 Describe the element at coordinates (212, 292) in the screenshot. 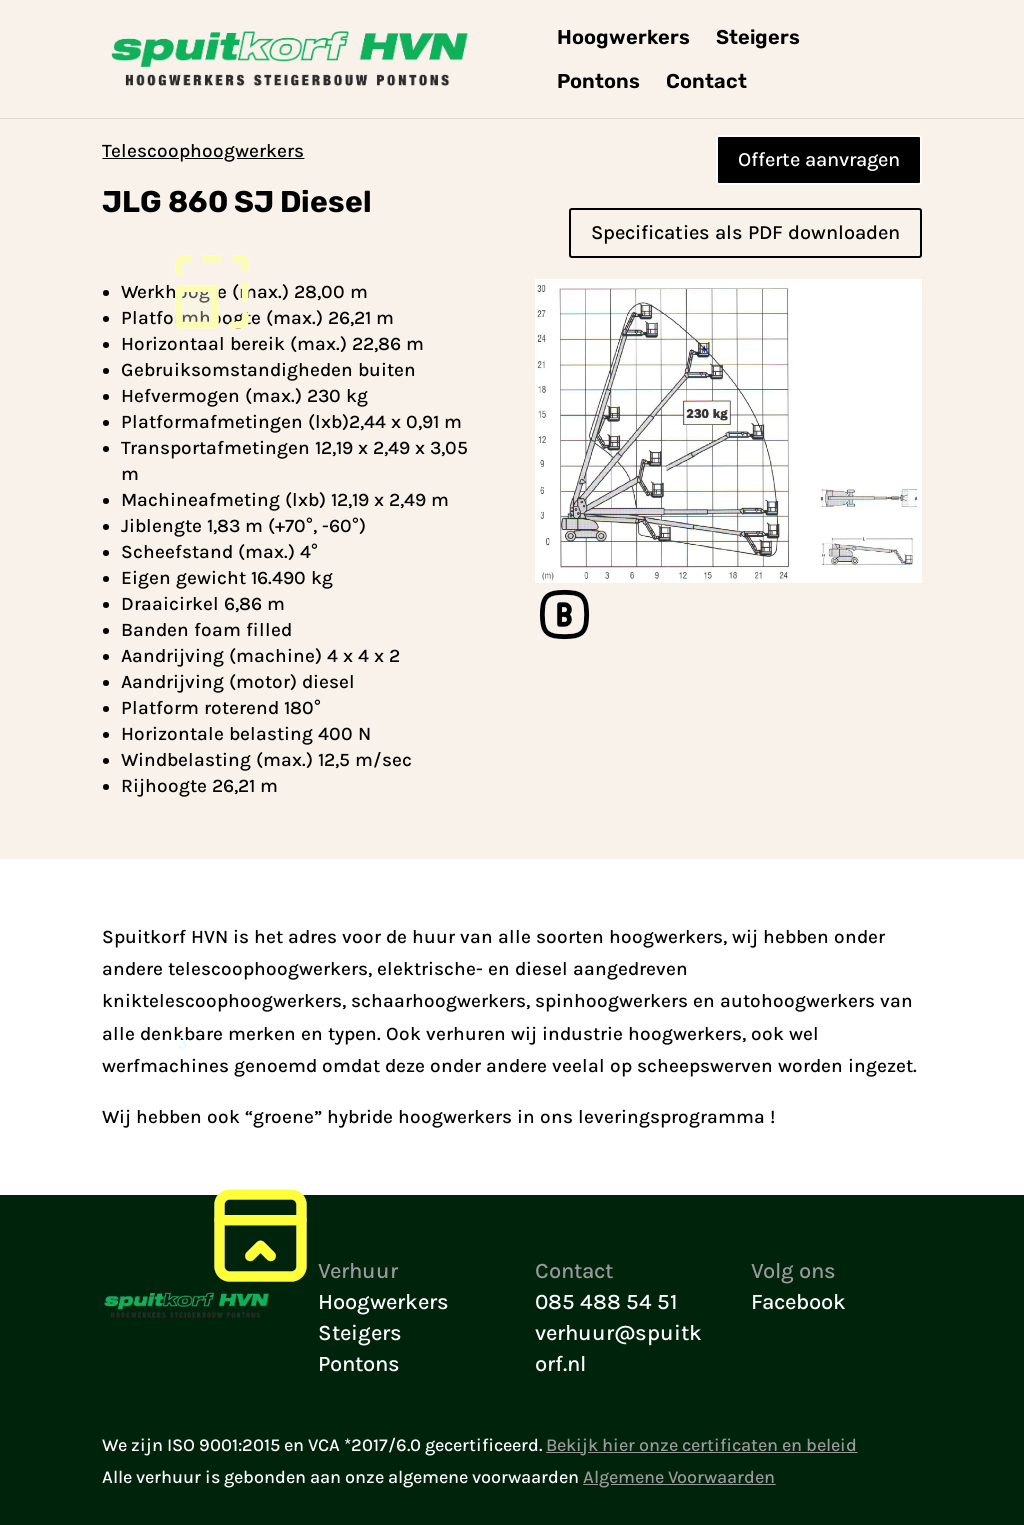

I see `resize an element or window` at that location.